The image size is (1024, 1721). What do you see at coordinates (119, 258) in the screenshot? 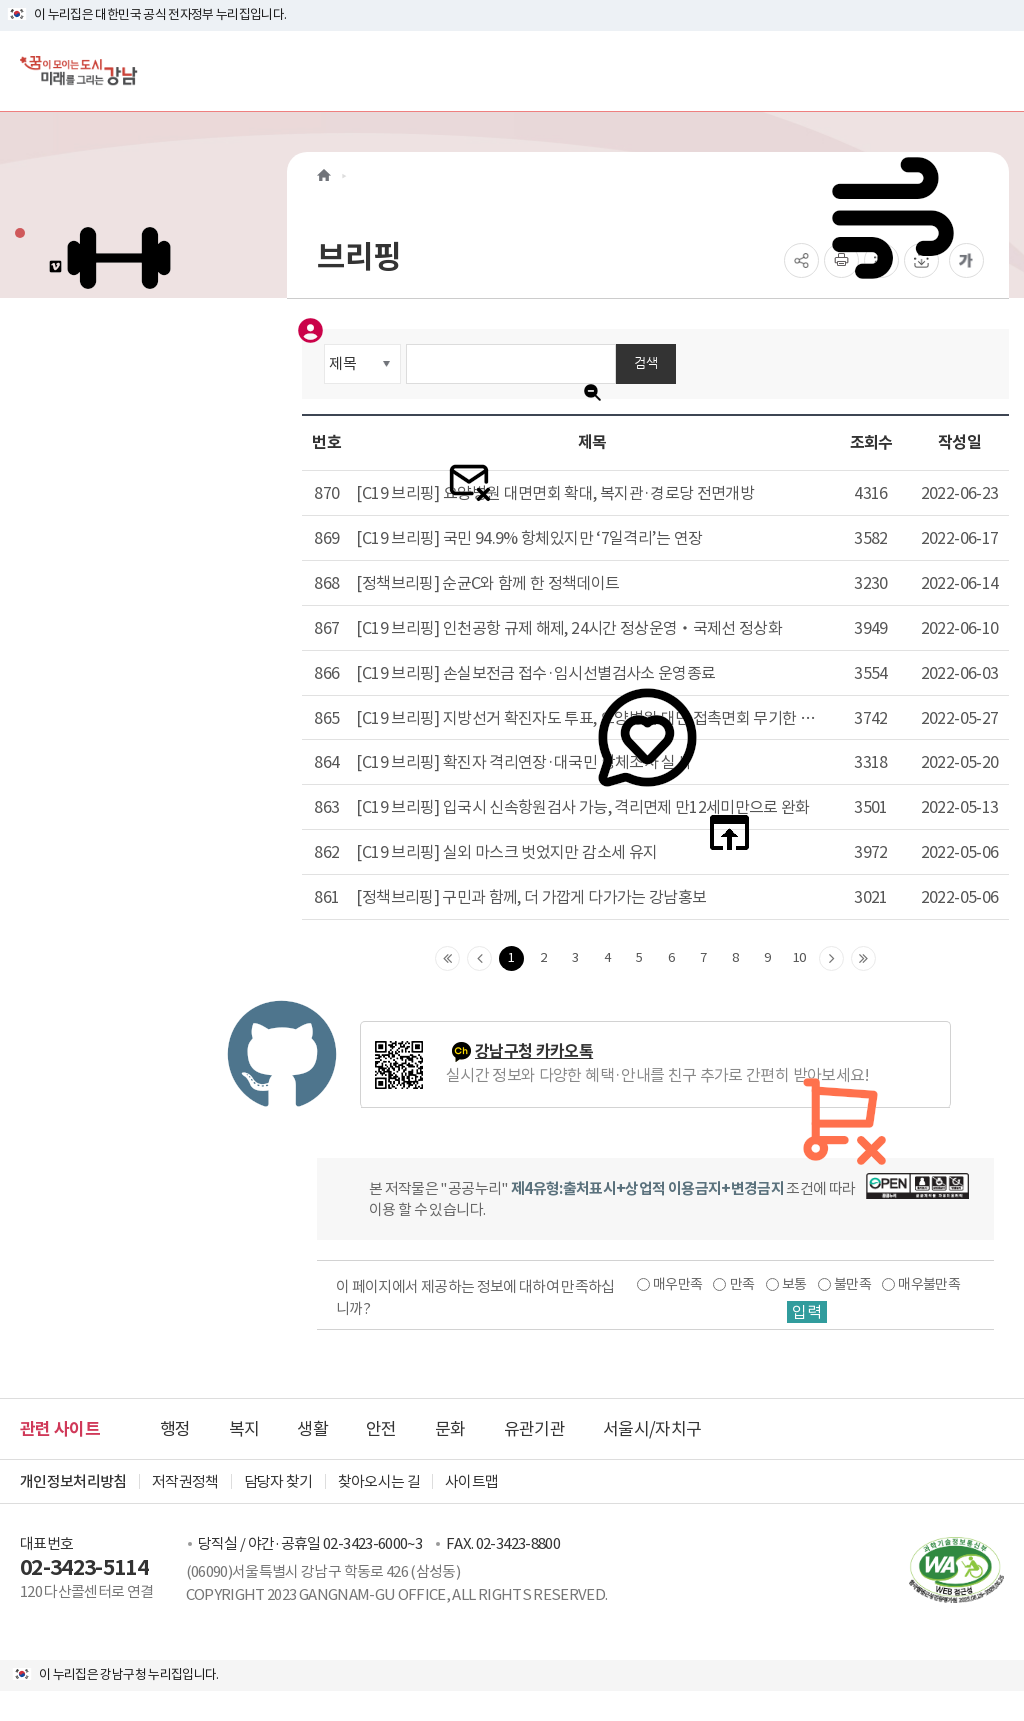
I see `access workout or fitness features` at bounding box center [119, 258].